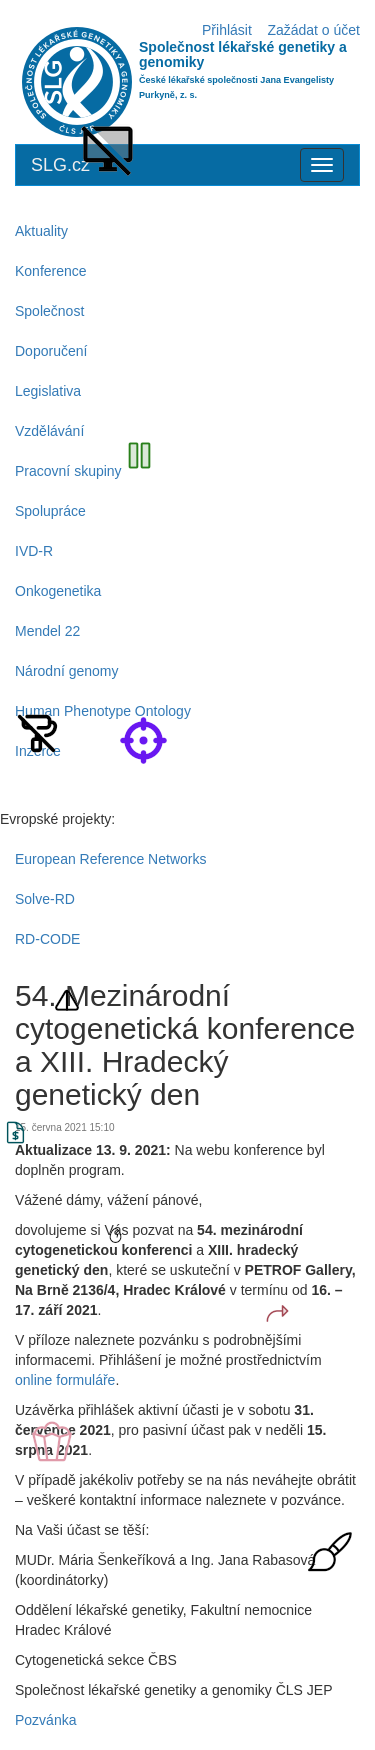 This screenshot has width=375, height=1750. What do you see at coordinates (15, 1132) in the screenshot?
I see `view financial document or invoice` at bounding box center [15, 1132].